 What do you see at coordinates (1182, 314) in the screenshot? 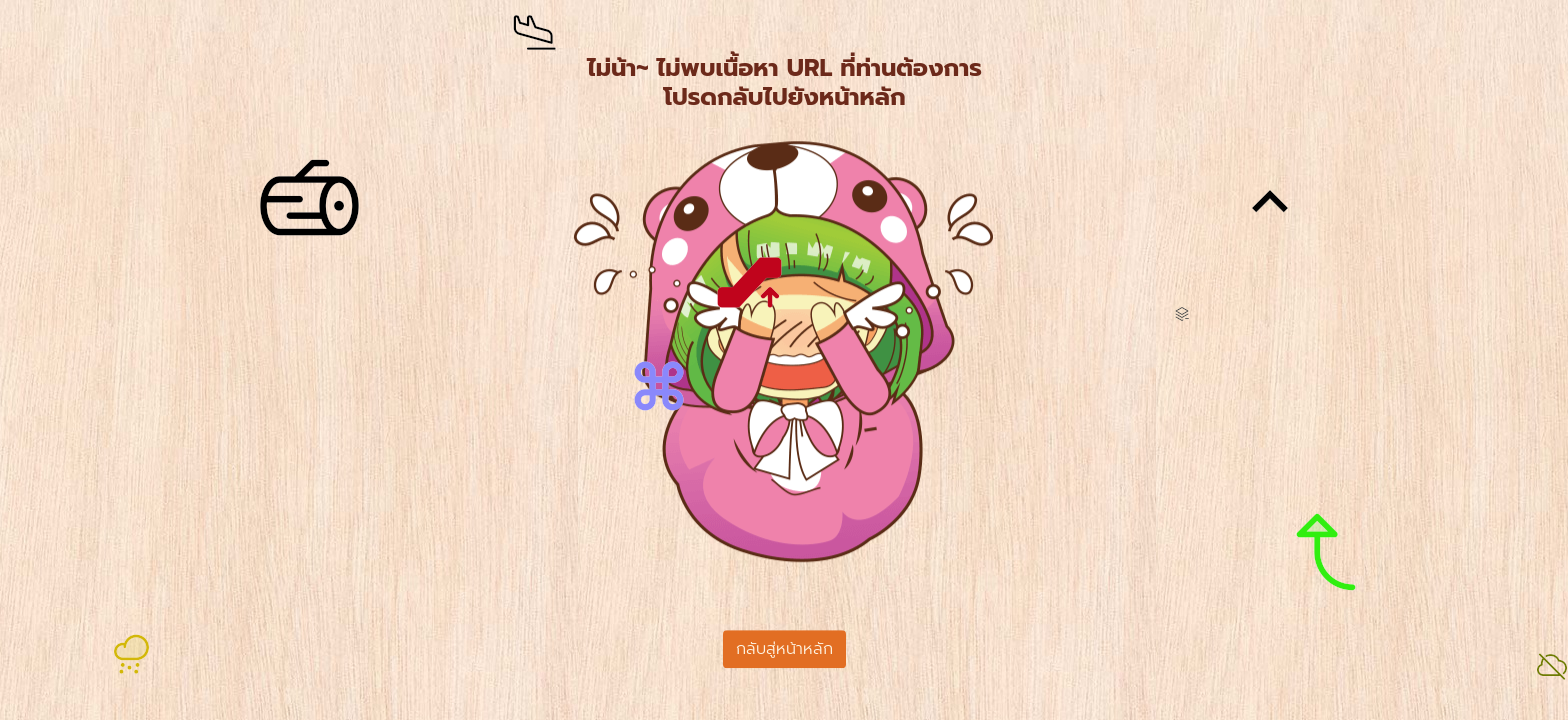
I see `remove a layer from the stack` at bounding box center [1182, 314].